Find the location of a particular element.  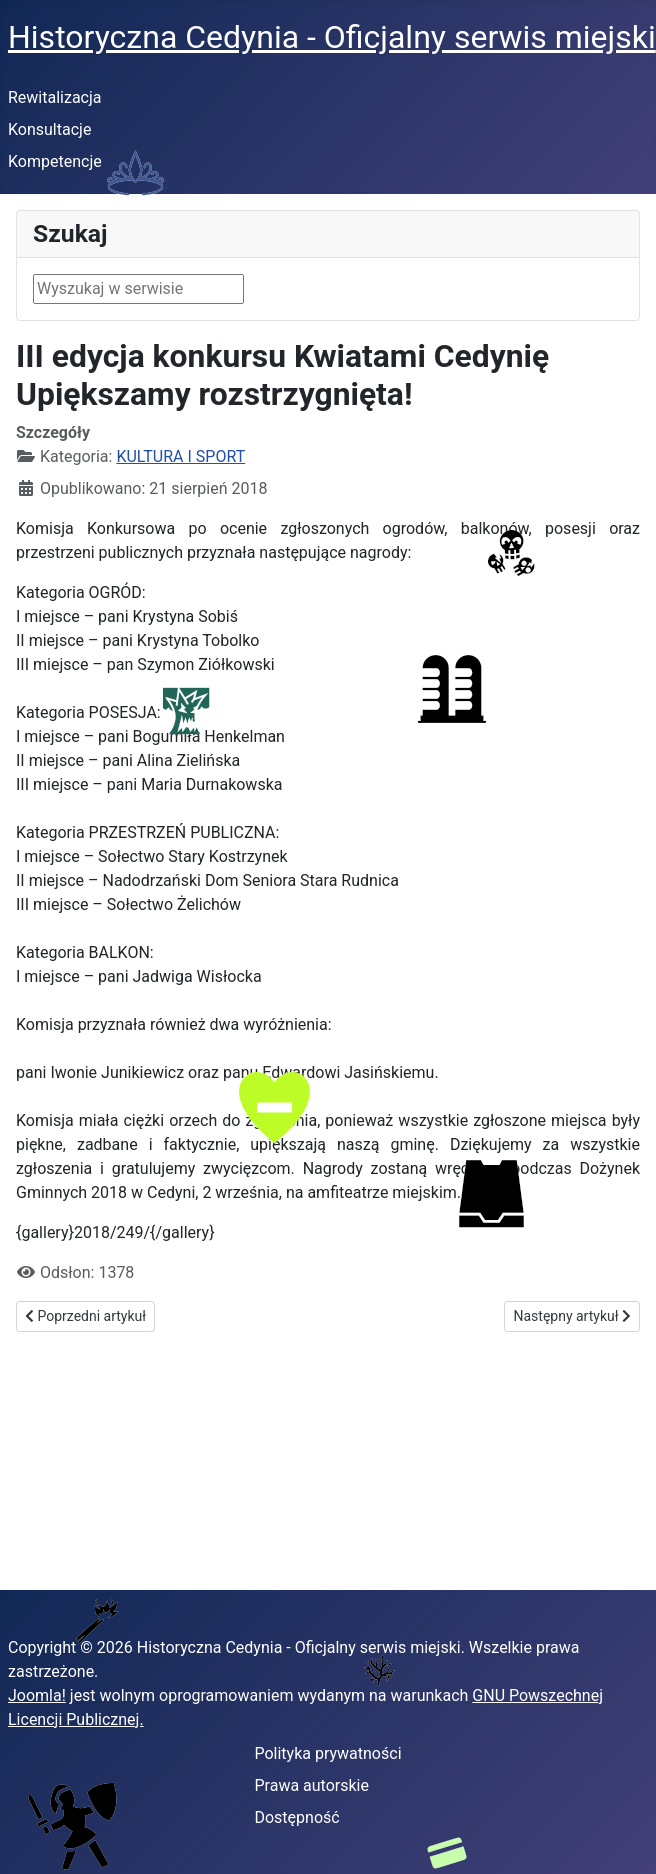

access your inbox or document tray is located at coordinates (491, 1192).